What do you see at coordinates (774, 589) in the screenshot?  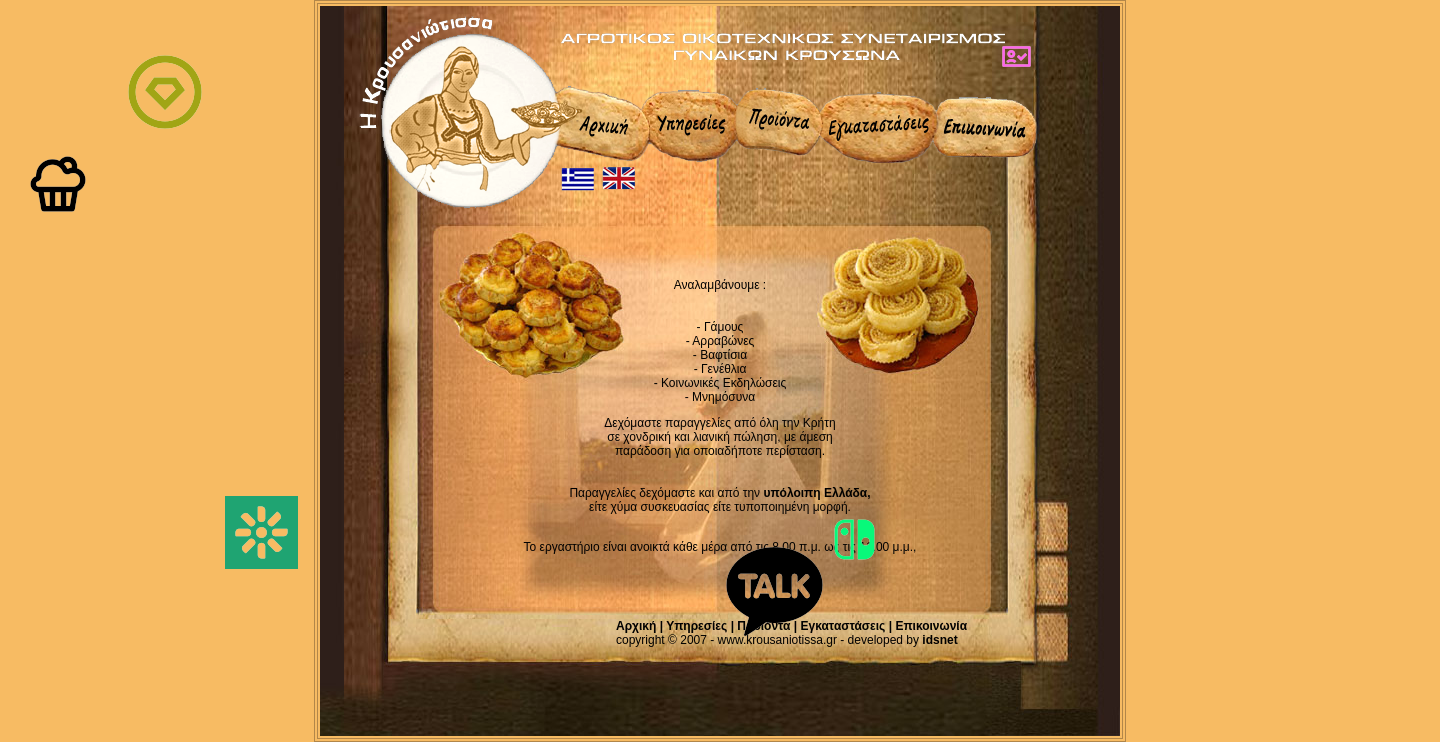 I see `open KakaoTalk messaging app` at bounding box center [774, 589].